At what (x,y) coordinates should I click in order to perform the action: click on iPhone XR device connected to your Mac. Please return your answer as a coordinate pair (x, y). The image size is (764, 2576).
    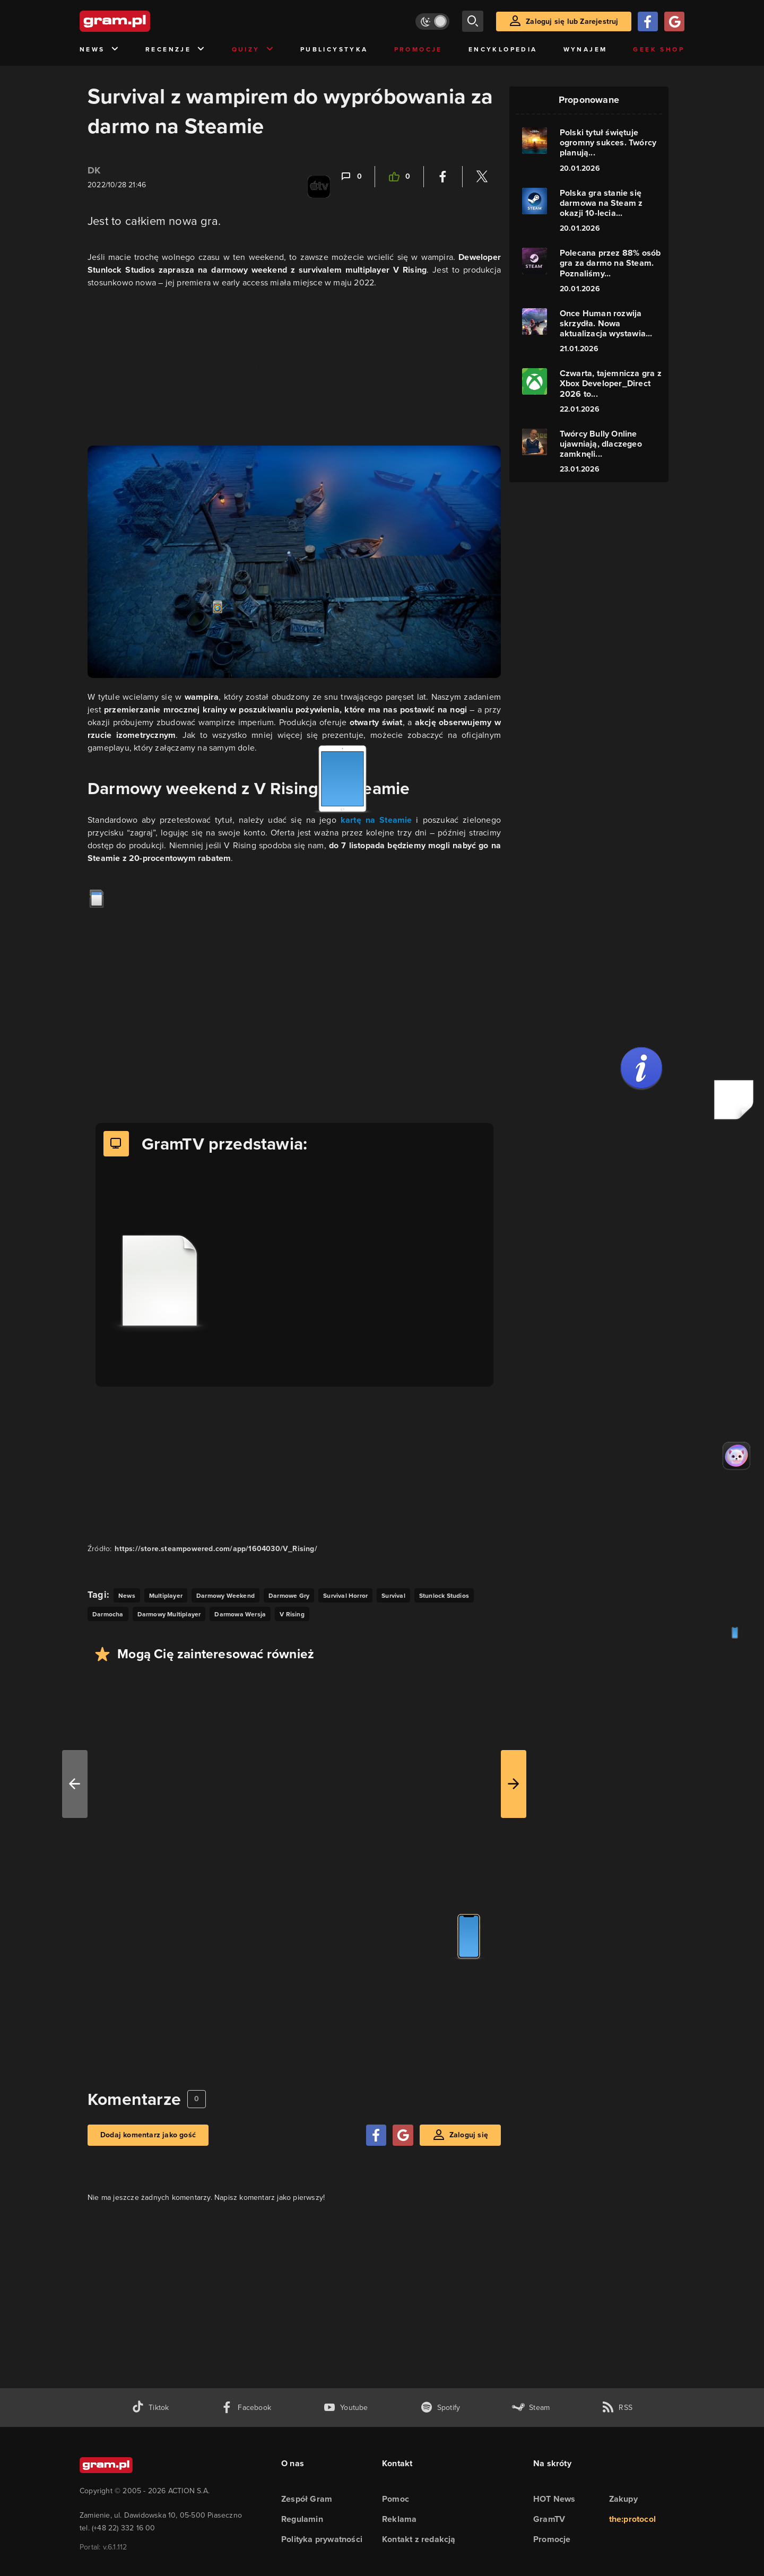
    Looking at the image, I should click on (735, 1633).